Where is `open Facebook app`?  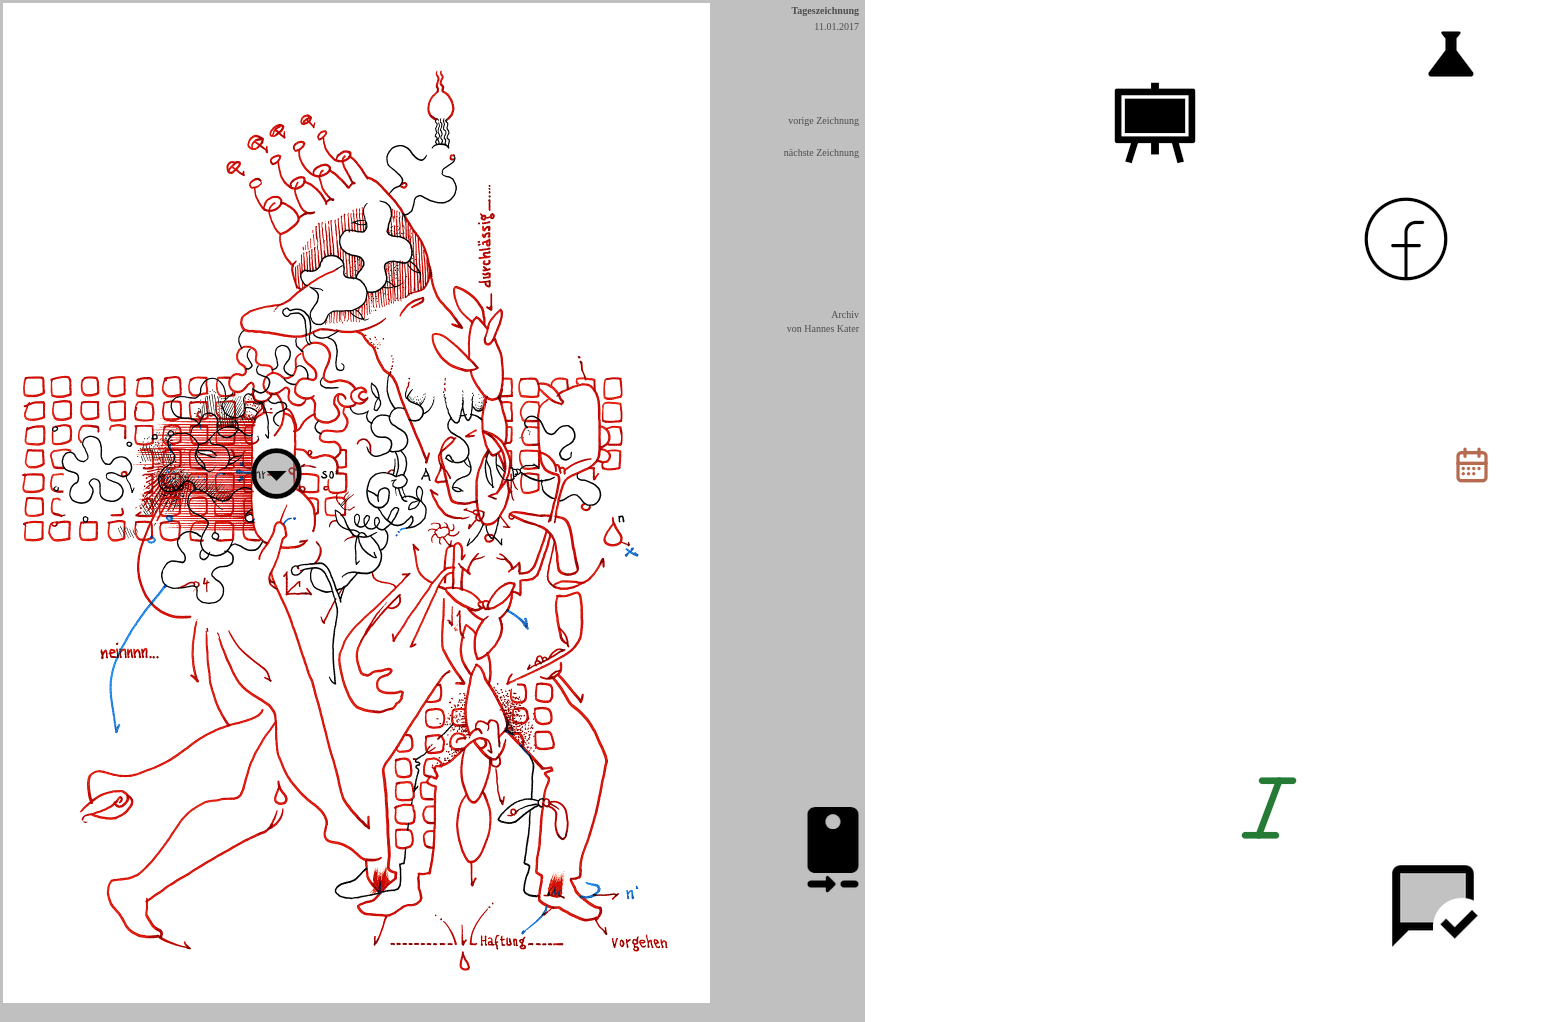
open Facebook app is located at coordinates (1406, 239).